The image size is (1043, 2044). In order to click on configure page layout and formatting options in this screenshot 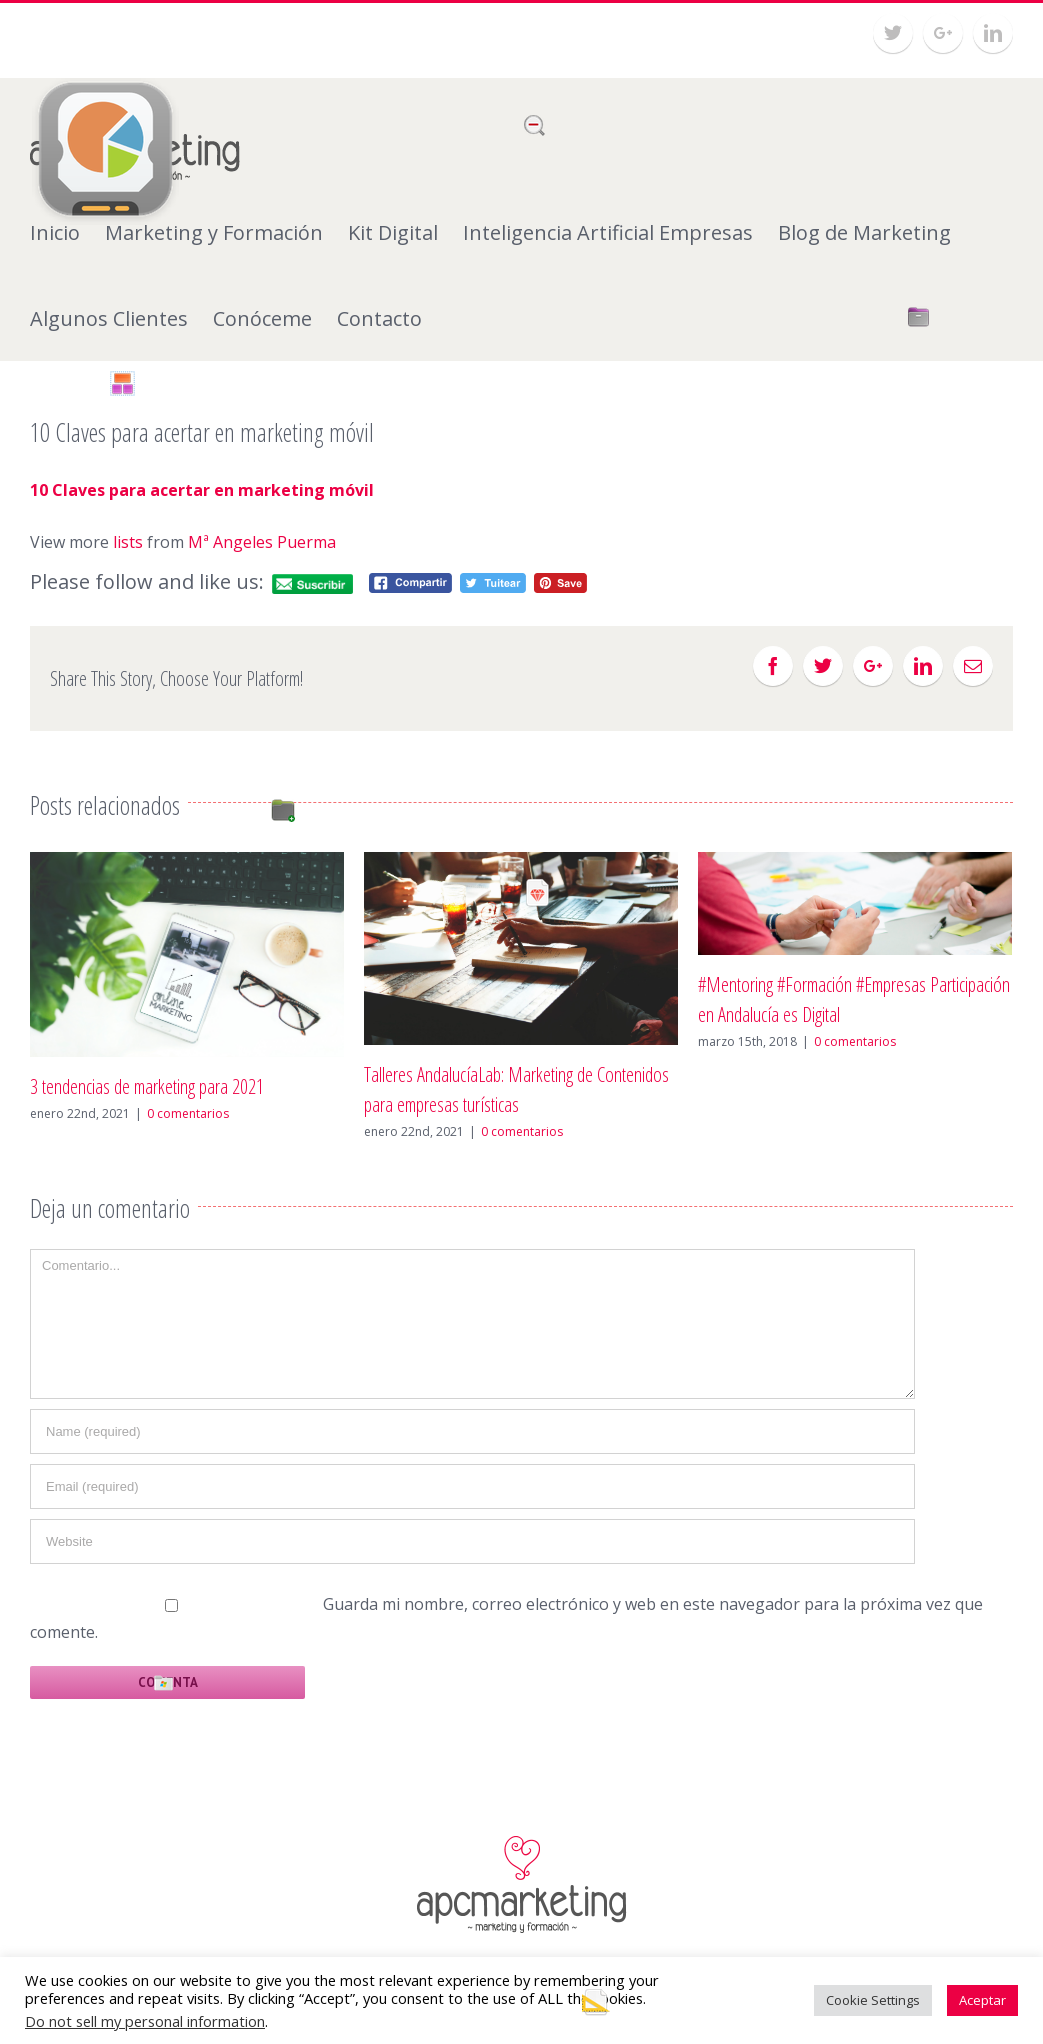, I will do `click(596, 2002)`.